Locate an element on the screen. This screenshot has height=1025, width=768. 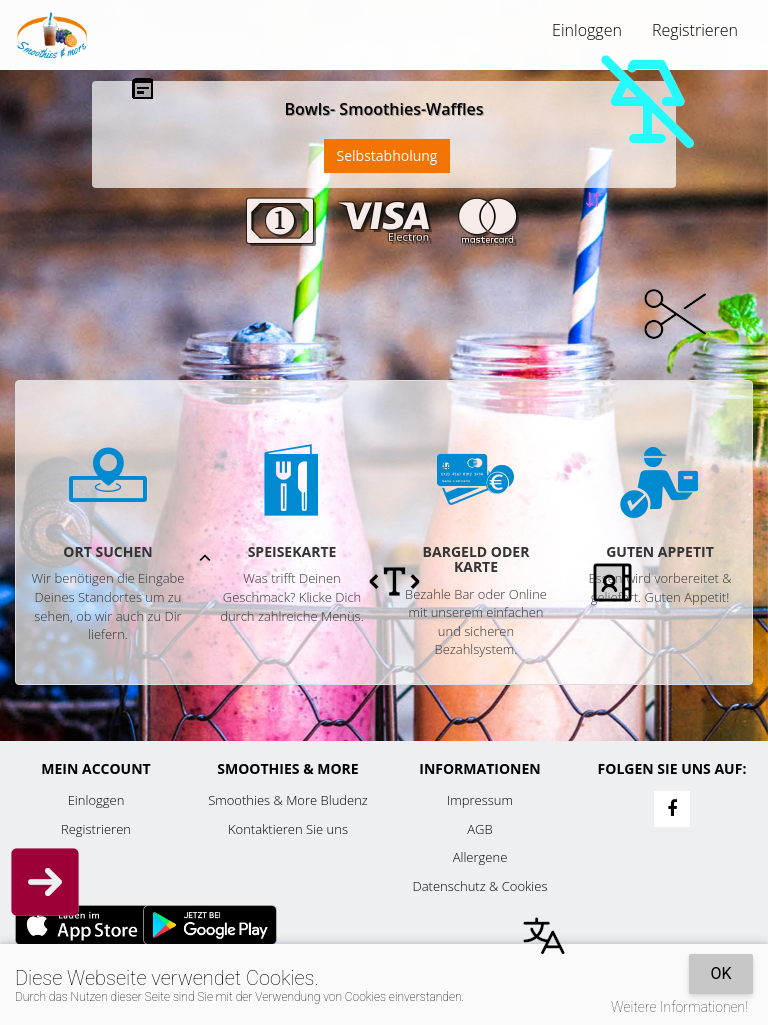
translate text to another language is located at coordinates (542, 936).